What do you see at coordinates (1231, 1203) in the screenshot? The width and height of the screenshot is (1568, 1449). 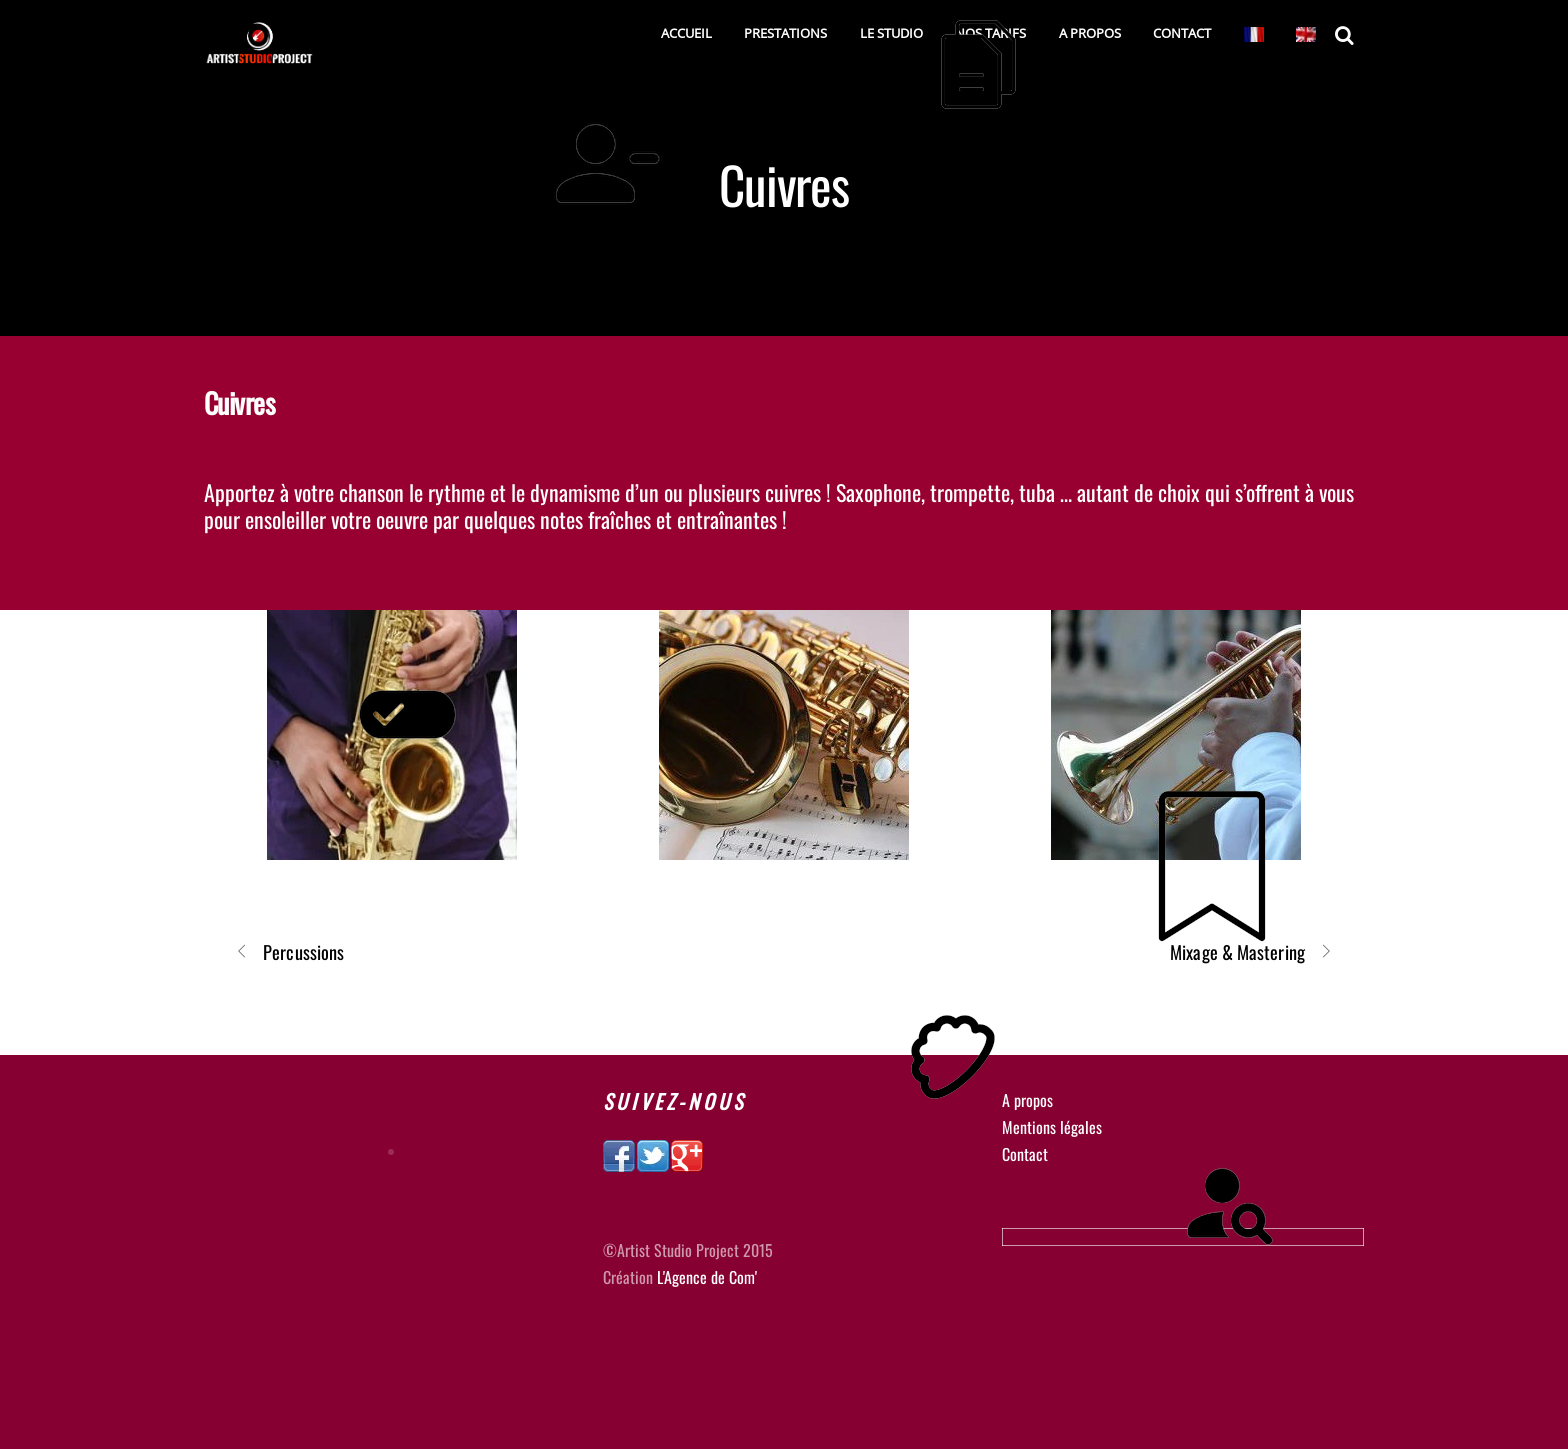 I see `search for a person or contact` at bounding box center [1231, 1203].